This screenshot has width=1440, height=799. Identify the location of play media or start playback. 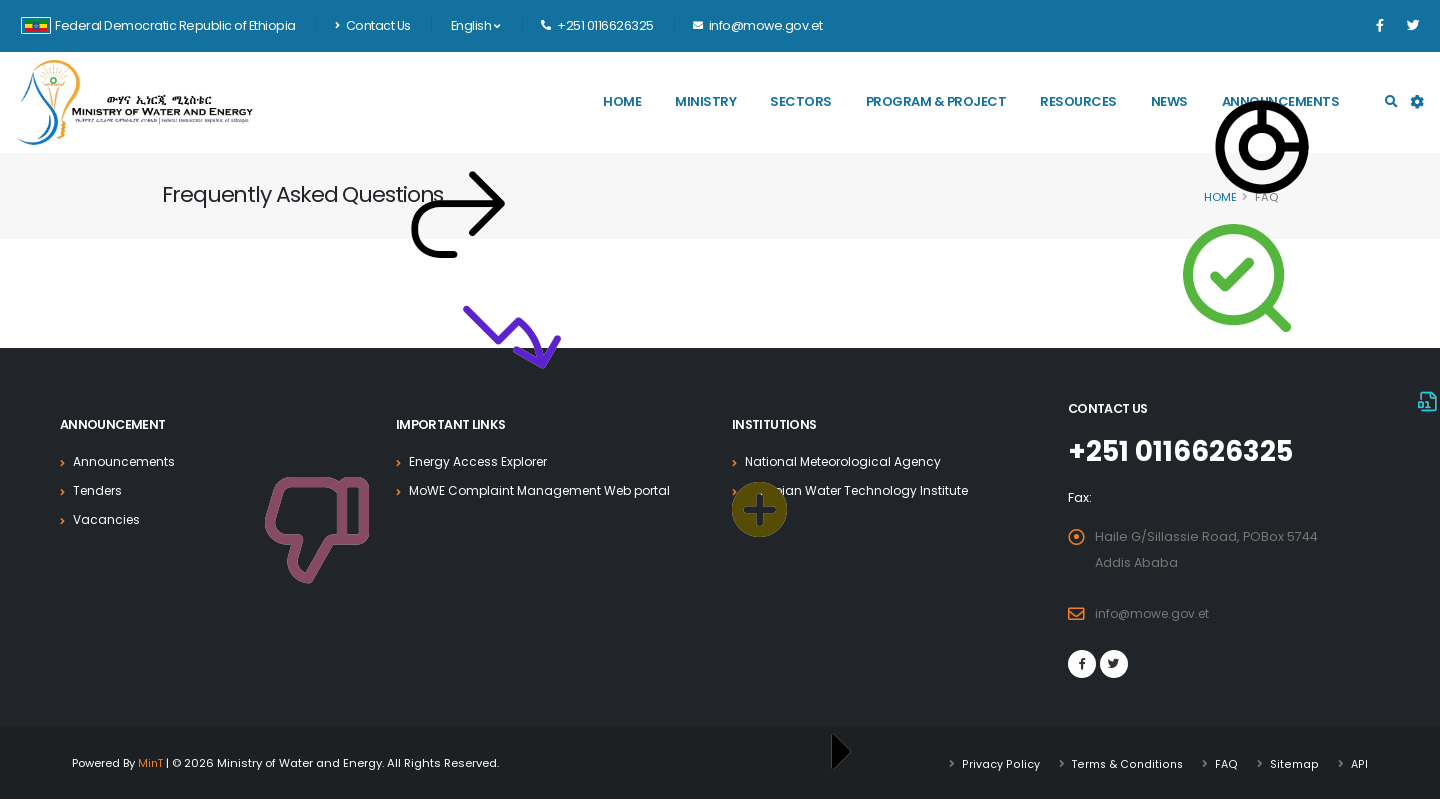
(841, 751).